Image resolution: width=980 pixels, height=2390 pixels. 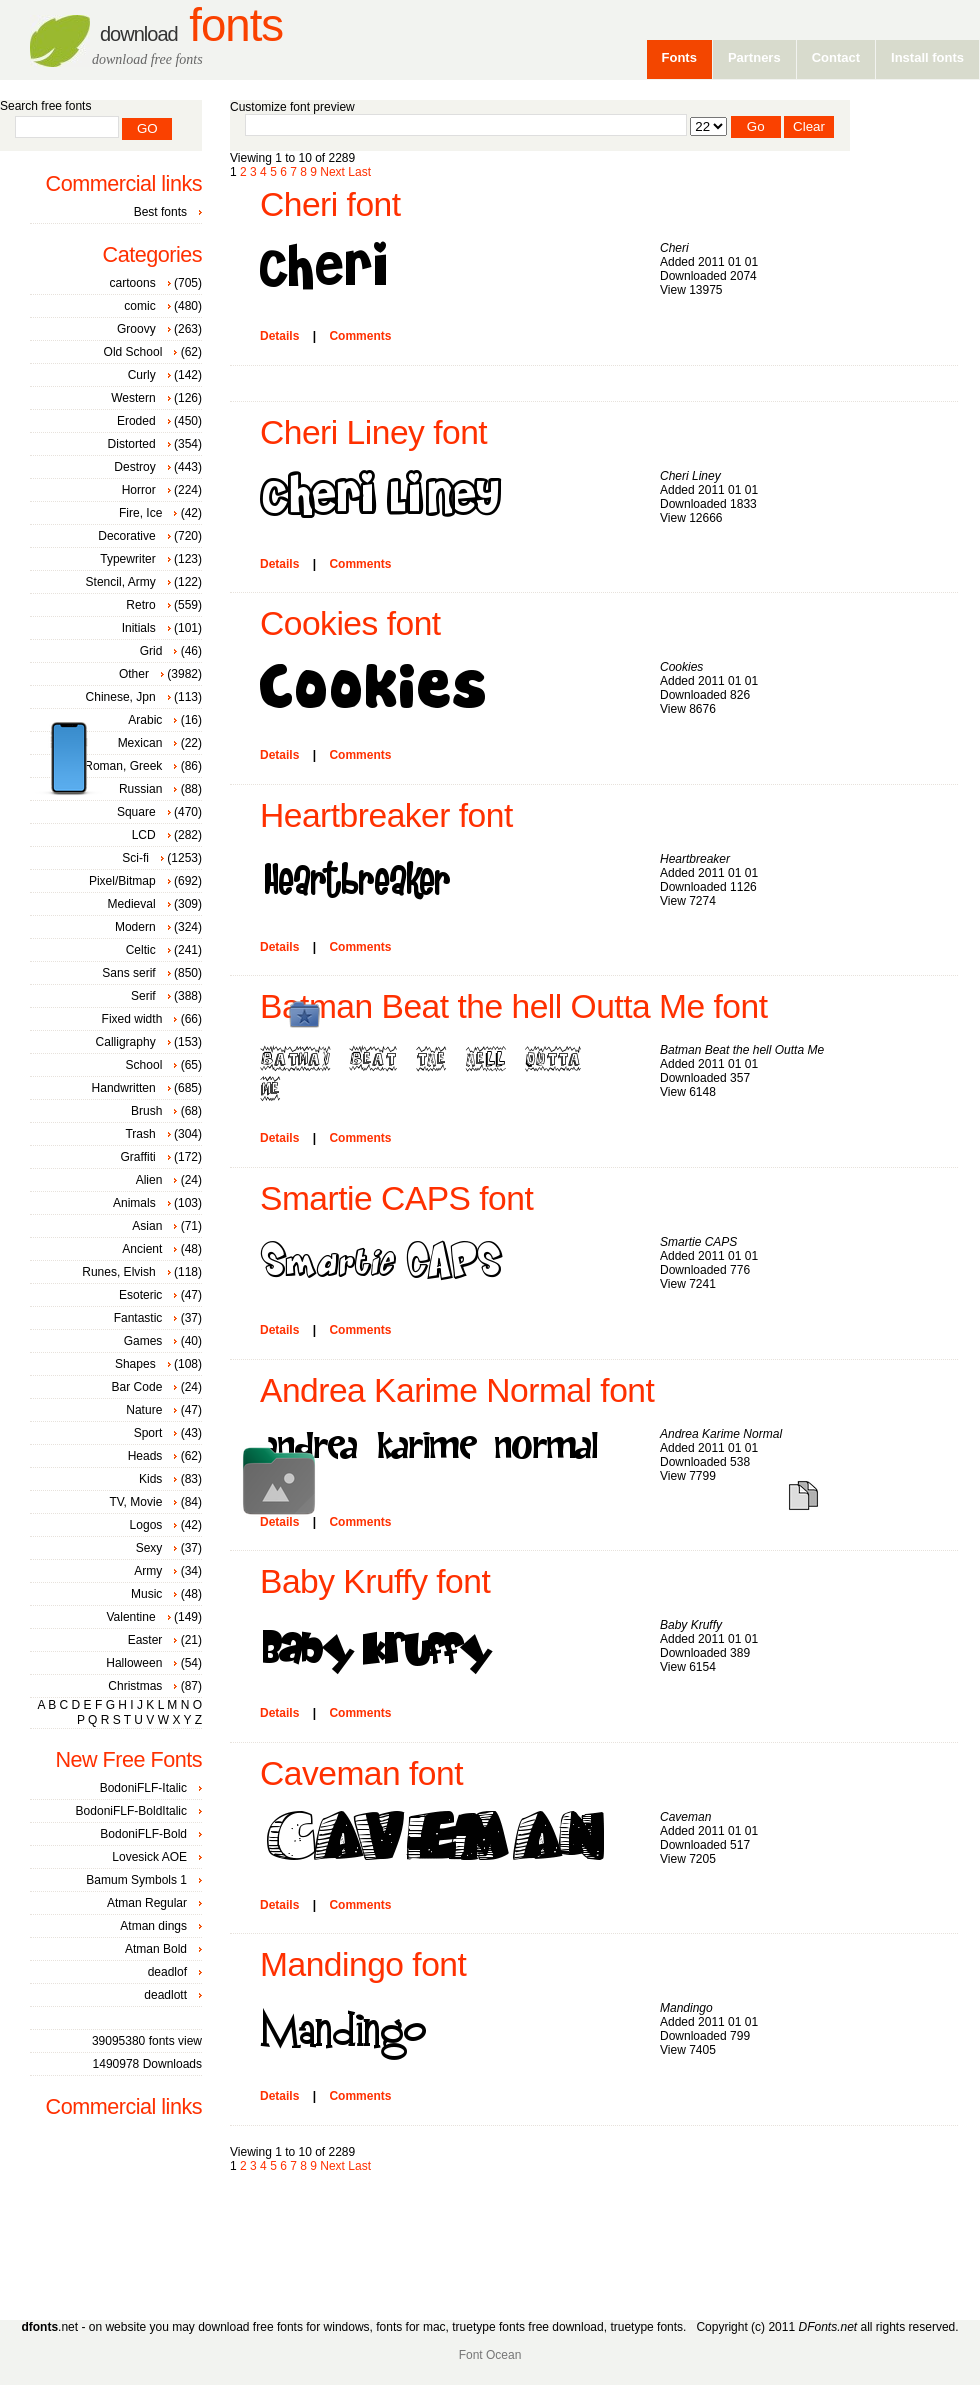 I want to click on access your documents folder in the sidebar, so click(x=803, y=1495).